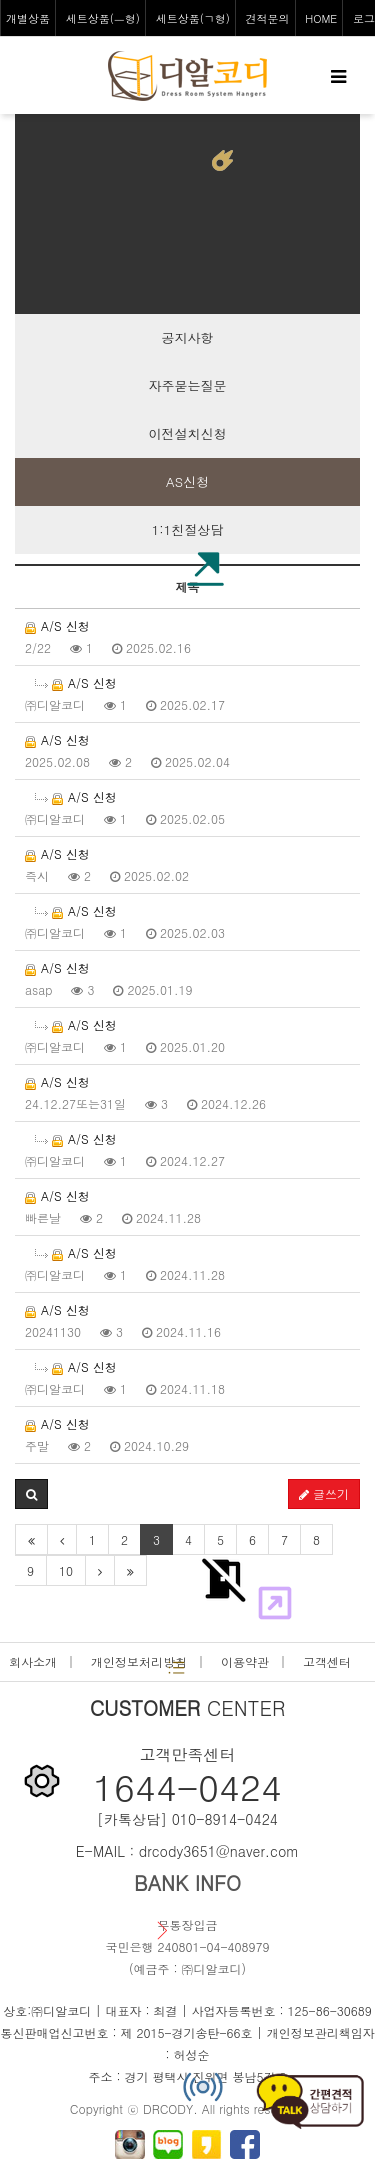 The image size is (375, 2159). Describe the element at coordinates (42, 1781) in the screenshot. I see `access settings or preferences` at that location.